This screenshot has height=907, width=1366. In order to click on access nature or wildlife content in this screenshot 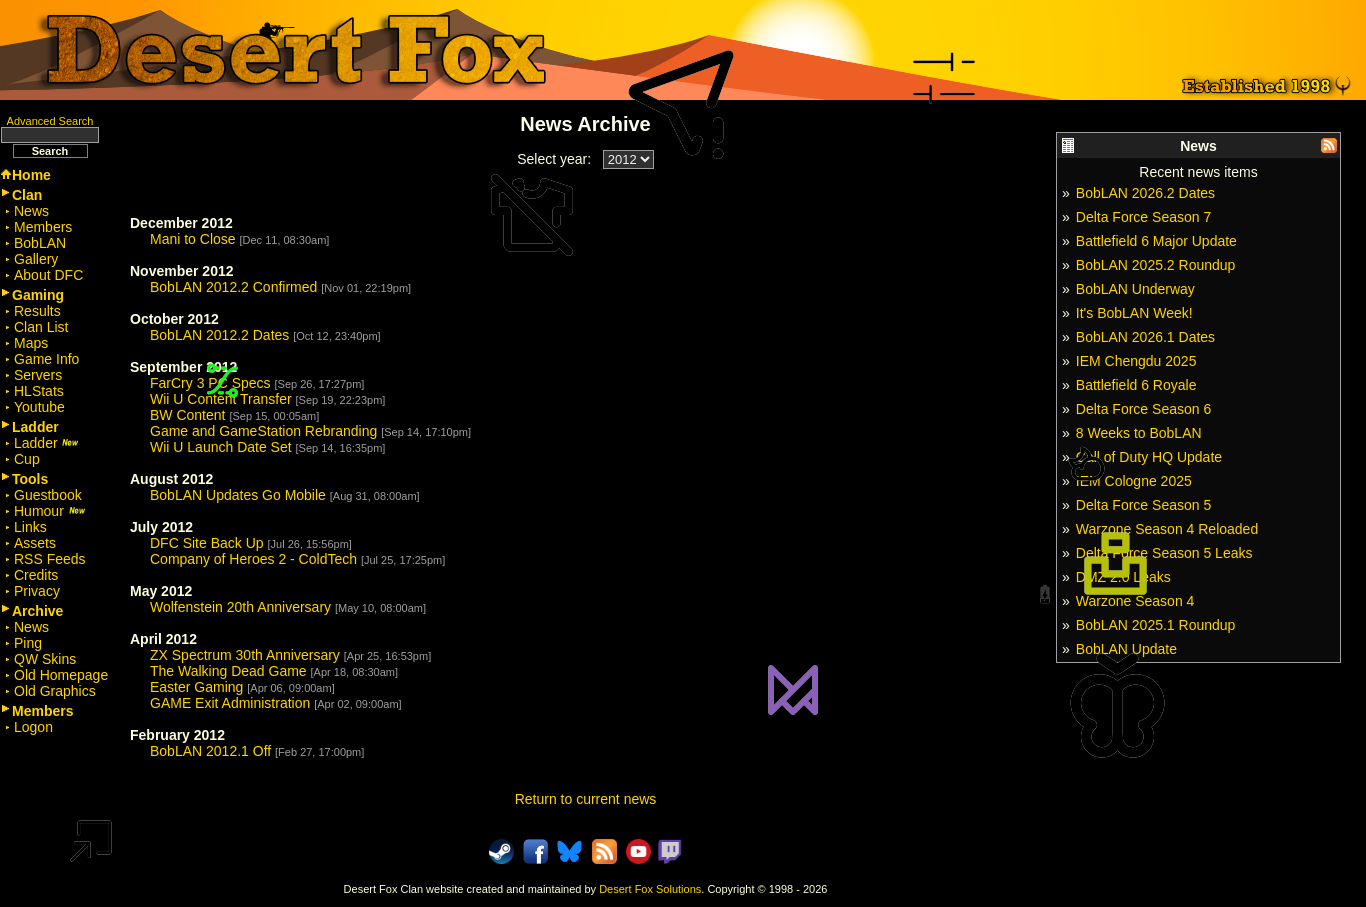, I will do `click(1117, 705)`.